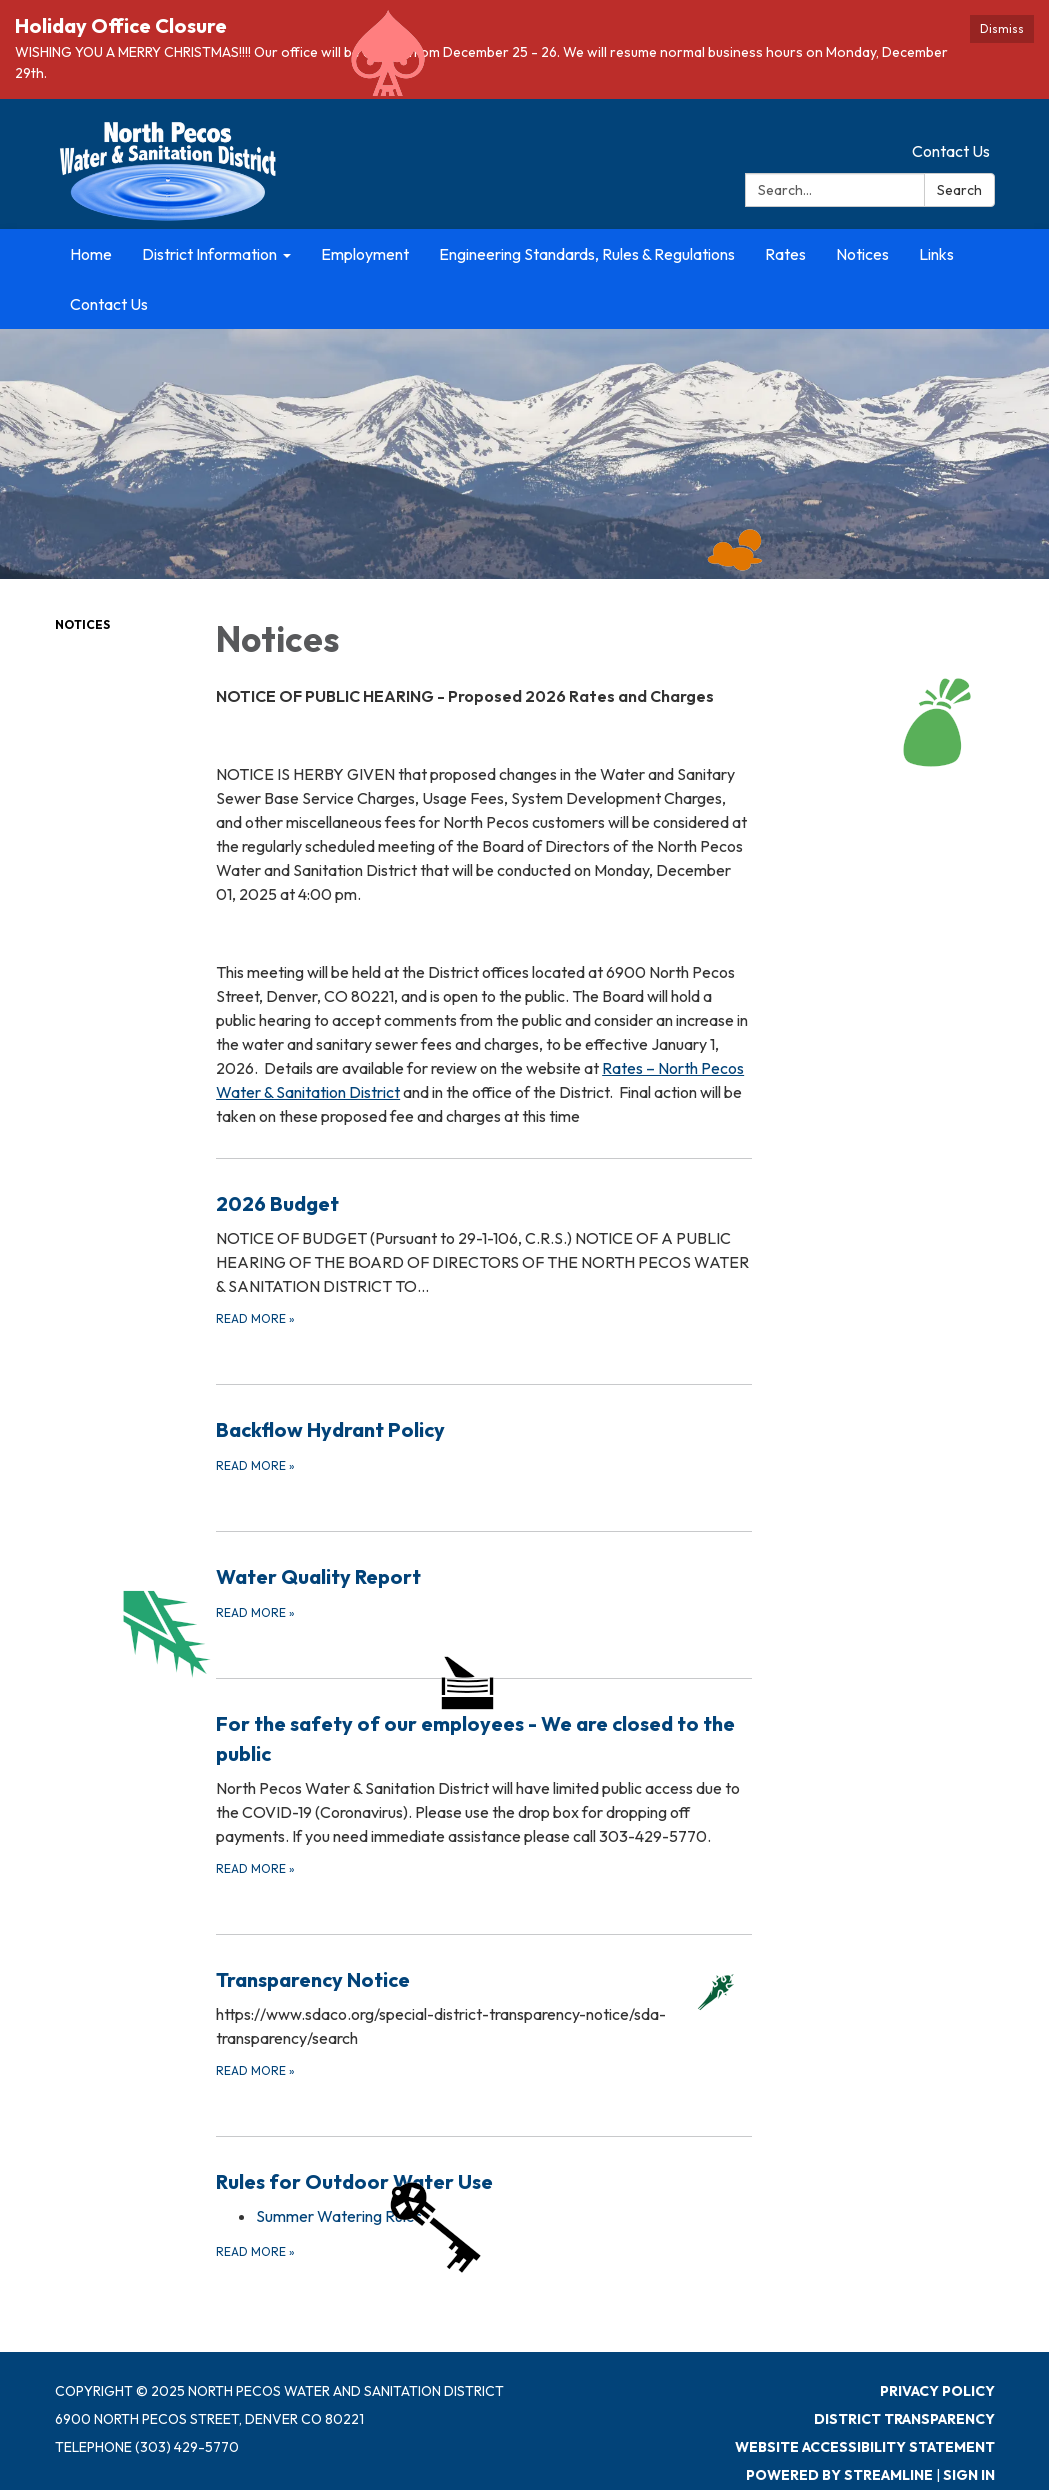 The height and width of the screenshot is (2490, 1049). I want to click on view current weather conditions, so click(735, 551).